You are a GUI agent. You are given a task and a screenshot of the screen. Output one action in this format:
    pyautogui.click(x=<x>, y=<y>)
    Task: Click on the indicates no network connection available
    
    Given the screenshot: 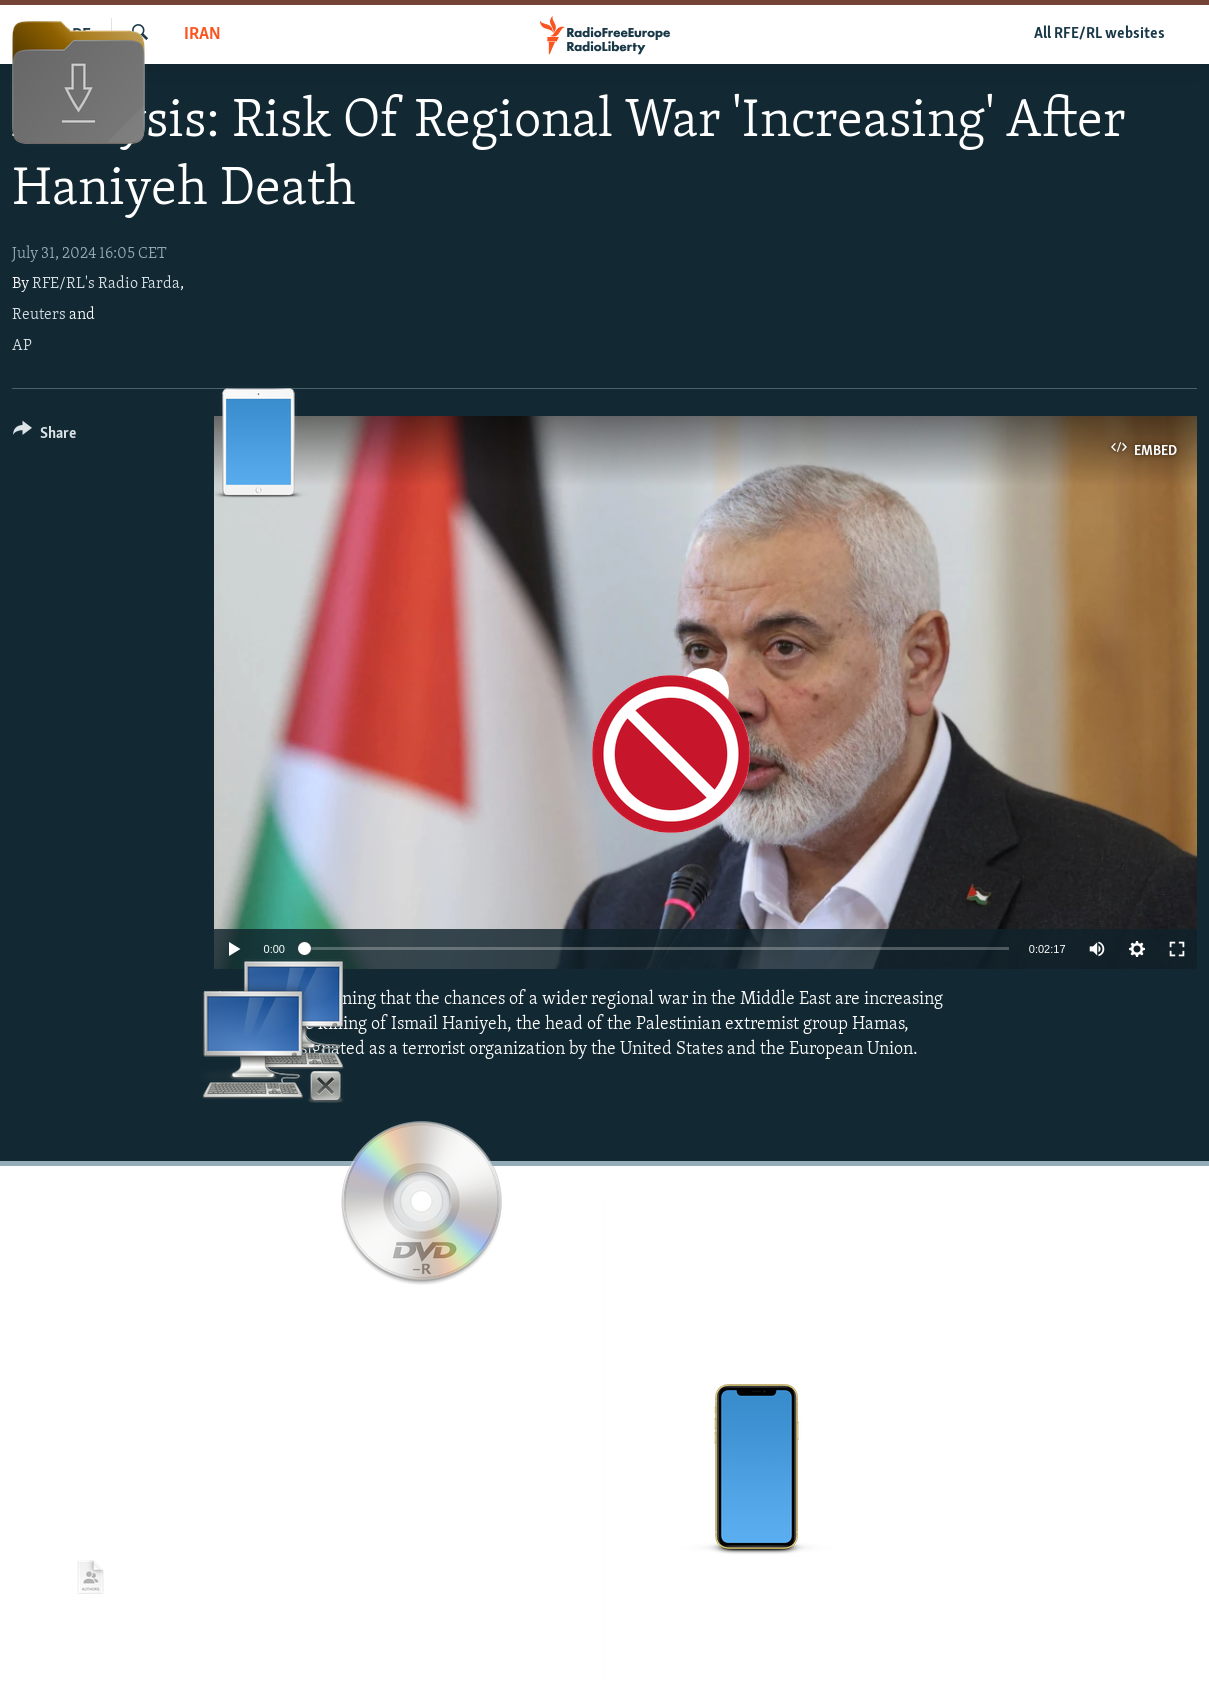 What is the action you would take?
    pyautogui.click(x=272, y=1030)
    